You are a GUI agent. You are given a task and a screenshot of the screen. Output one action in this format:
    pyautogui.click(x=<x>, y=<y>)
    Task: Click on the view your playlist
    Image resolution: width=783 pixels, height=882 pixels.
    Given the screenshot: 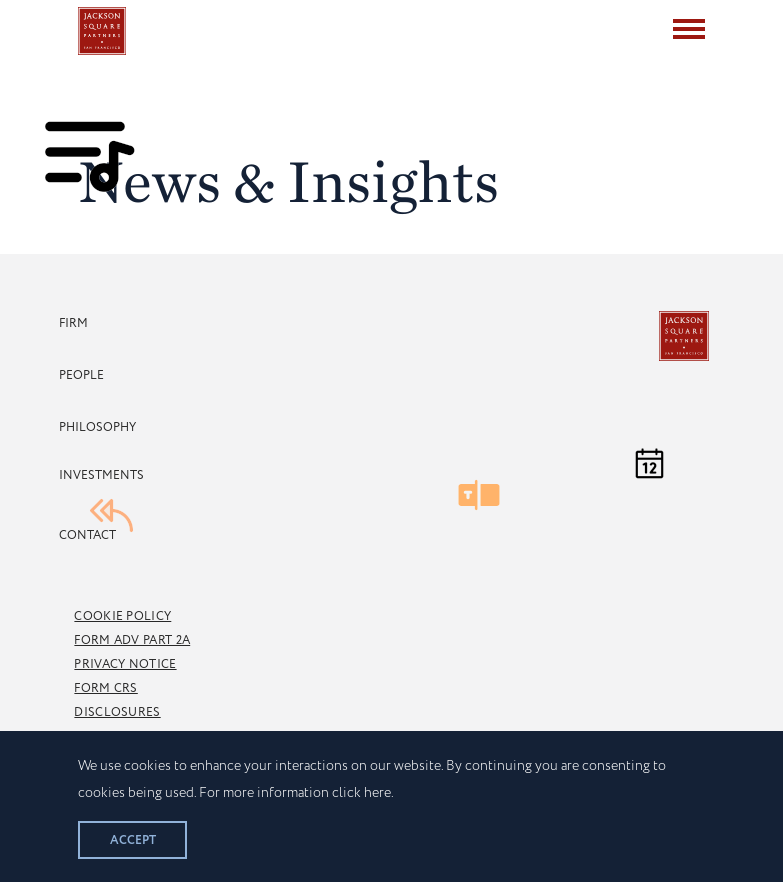 What is the action you would take?
    pyautogui.click(x=85, y=152)
    